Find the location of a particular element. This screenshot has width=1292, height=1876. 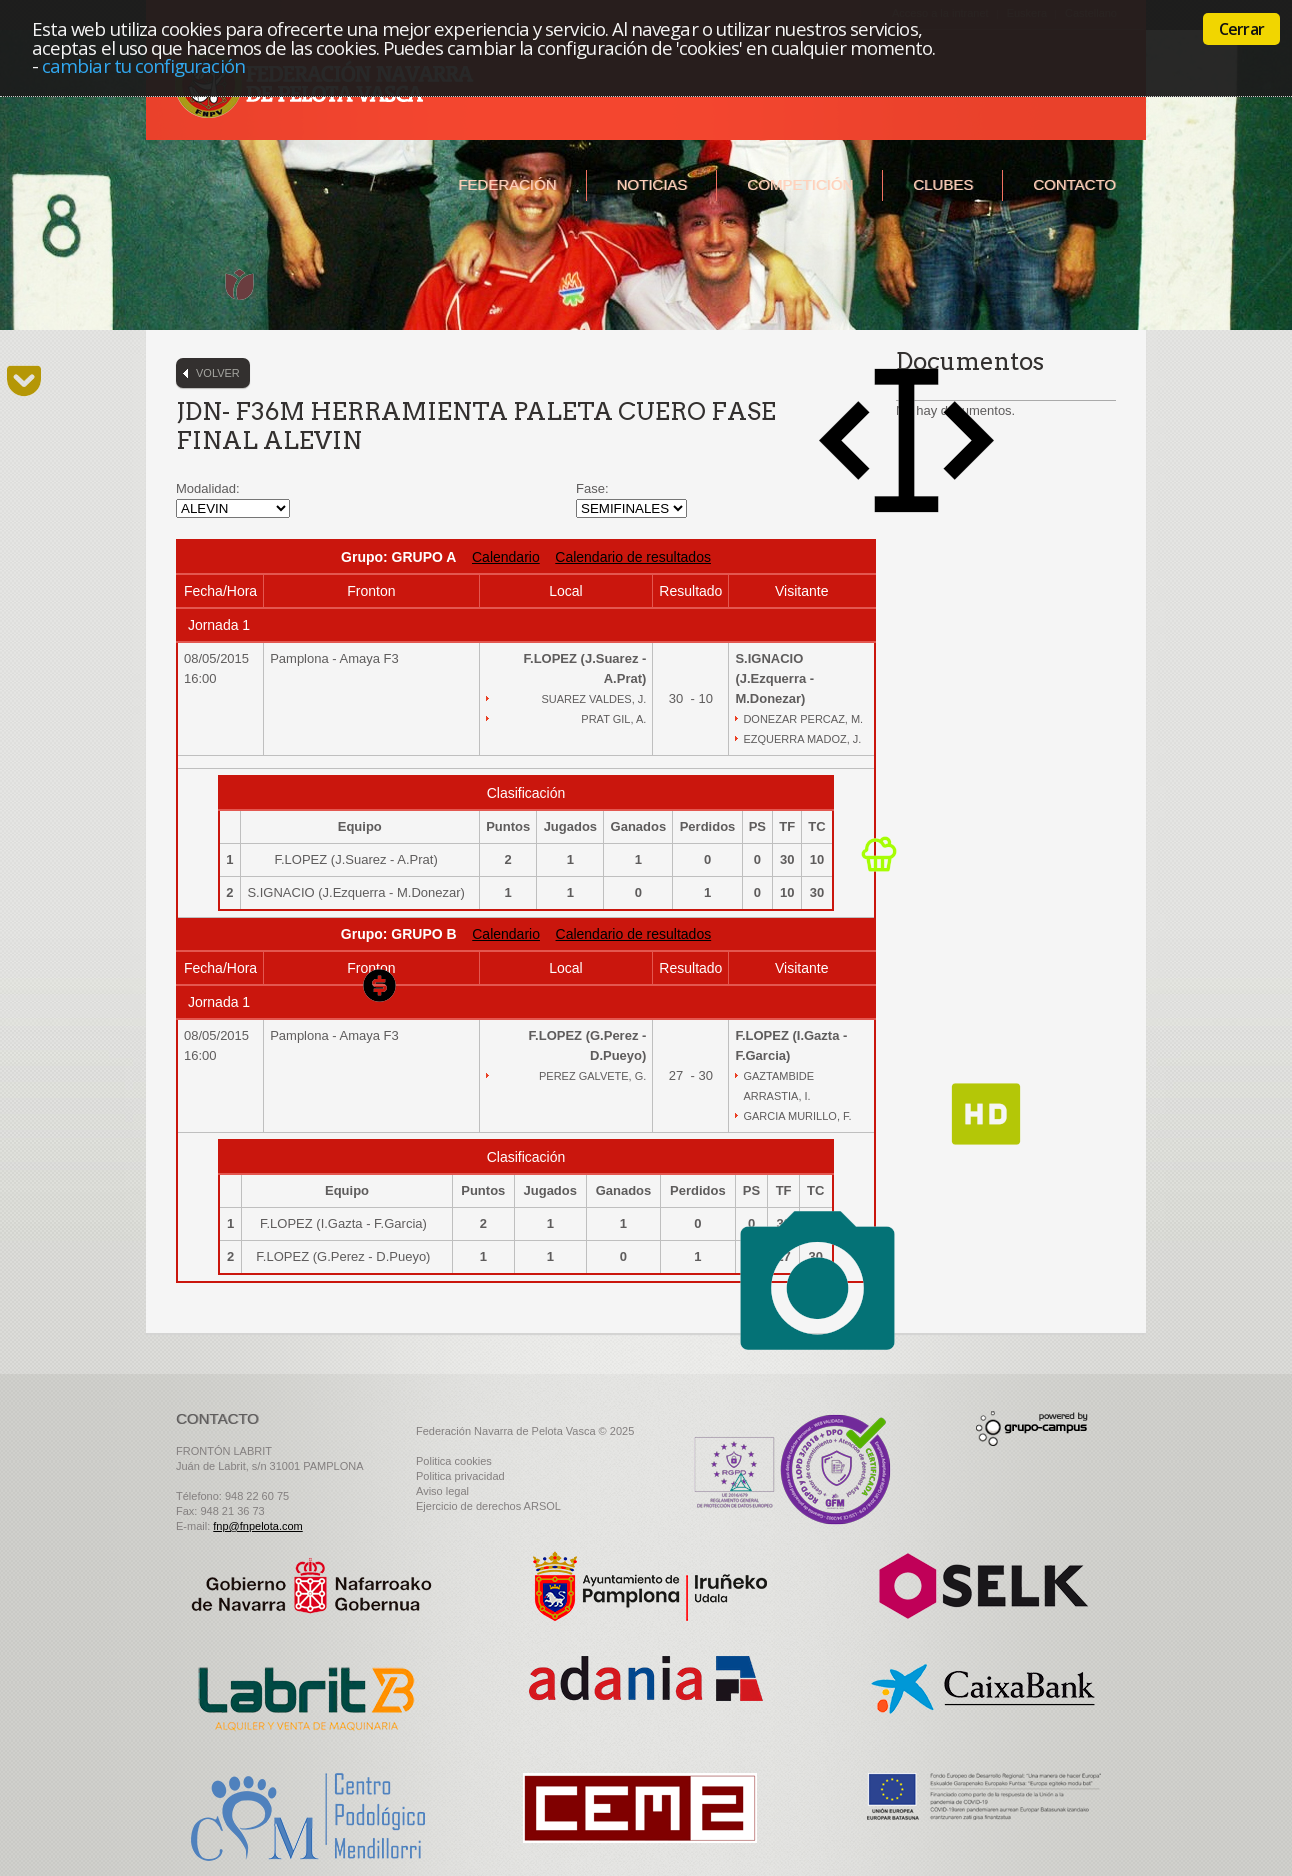

basic attention token (BAT) cryptocurrency logo is located at coordinates (741, 1482).